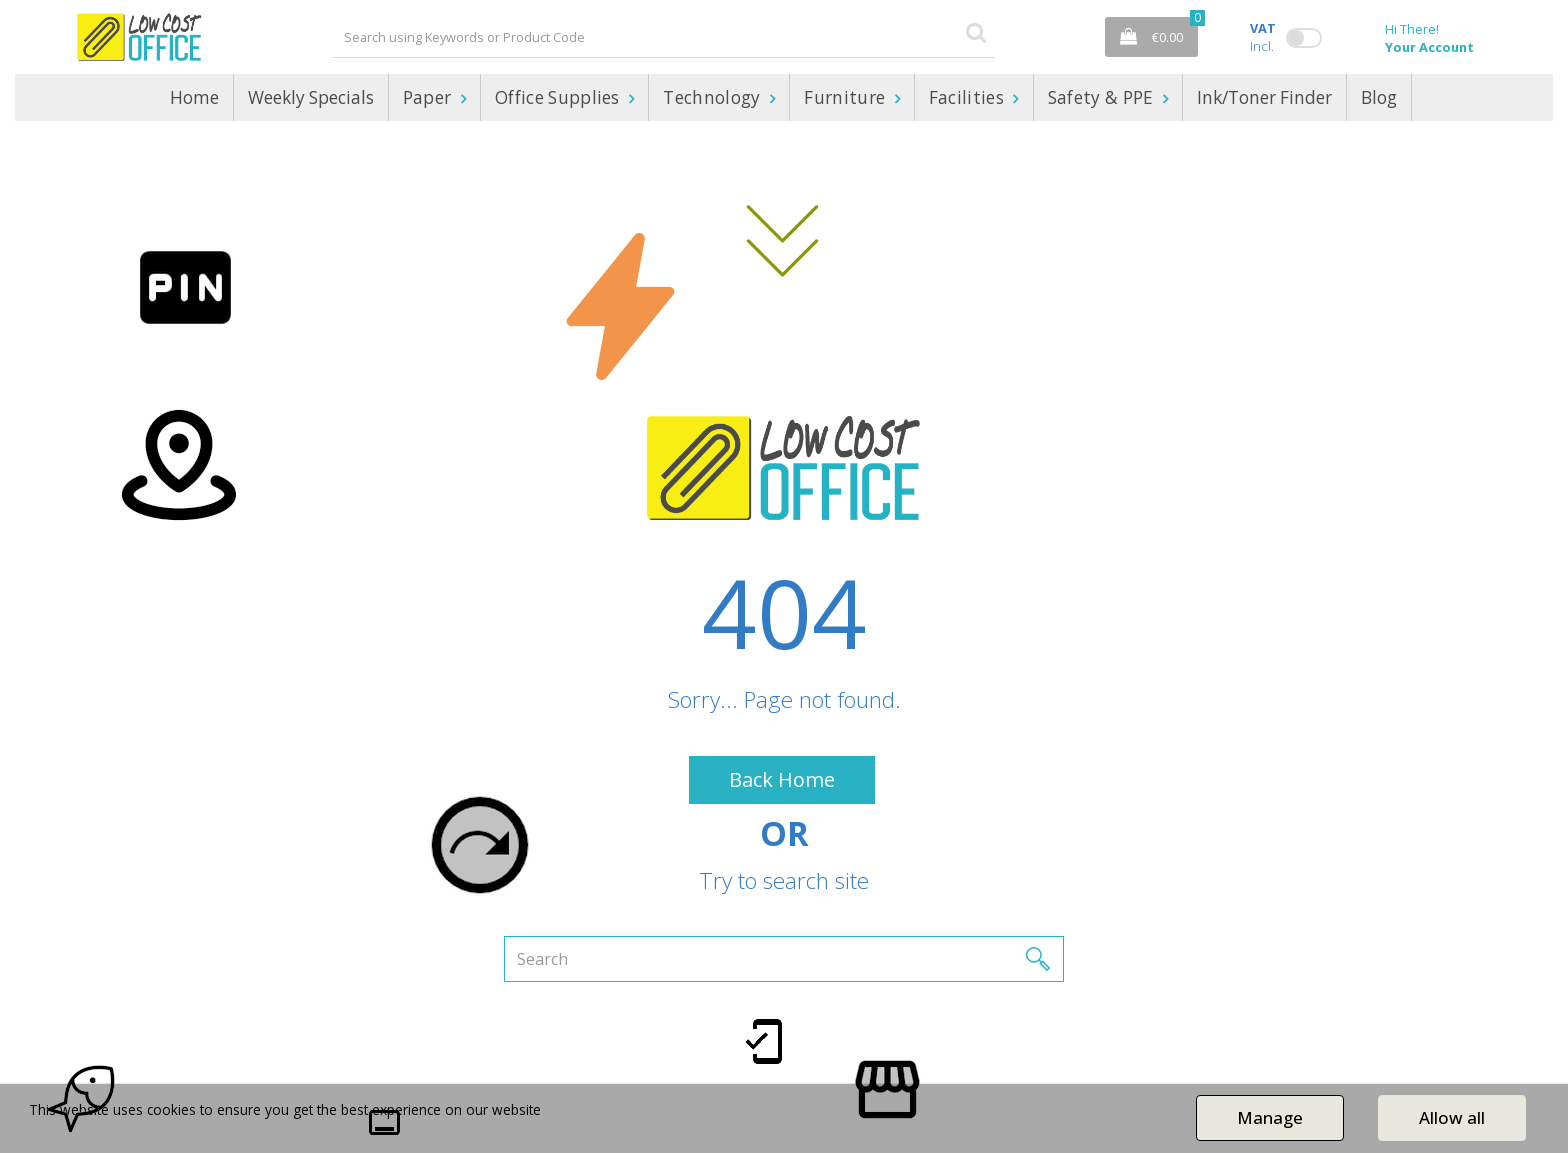 This screenshot has width=1568, height=1153. I want to click on browse nearby shops or stores, so click(887, 1089).